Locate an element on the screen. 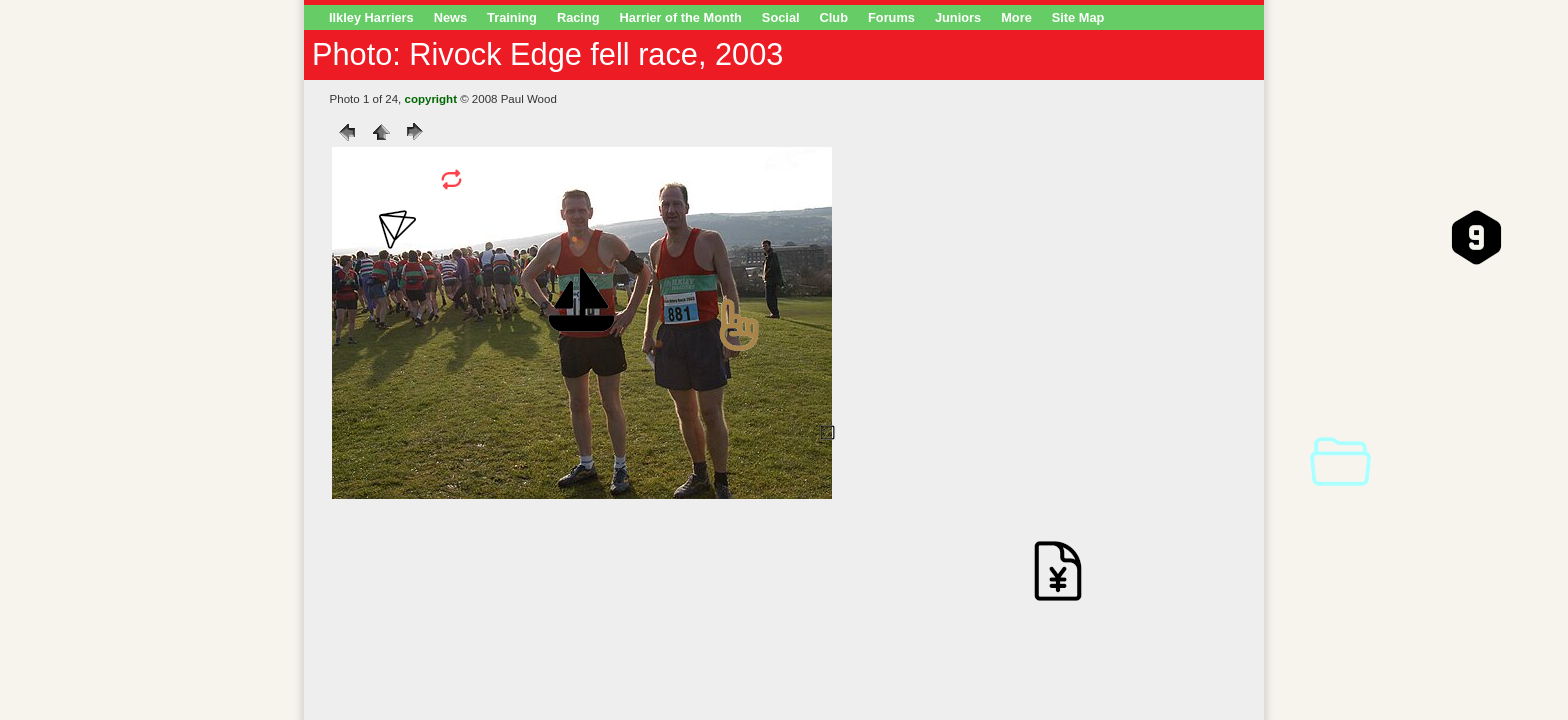 Image resolution: width=1568 pixels, height=720 pixels. randomize or shuffle content is located at coordinates (827, 432).